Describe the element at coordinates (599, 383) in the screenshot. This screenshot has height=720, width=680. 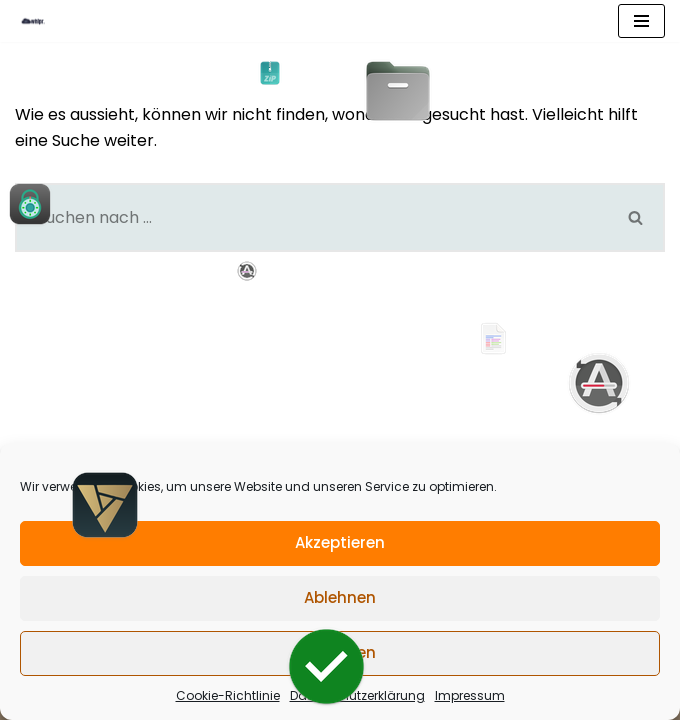
I see `open the software update manager` at that location.